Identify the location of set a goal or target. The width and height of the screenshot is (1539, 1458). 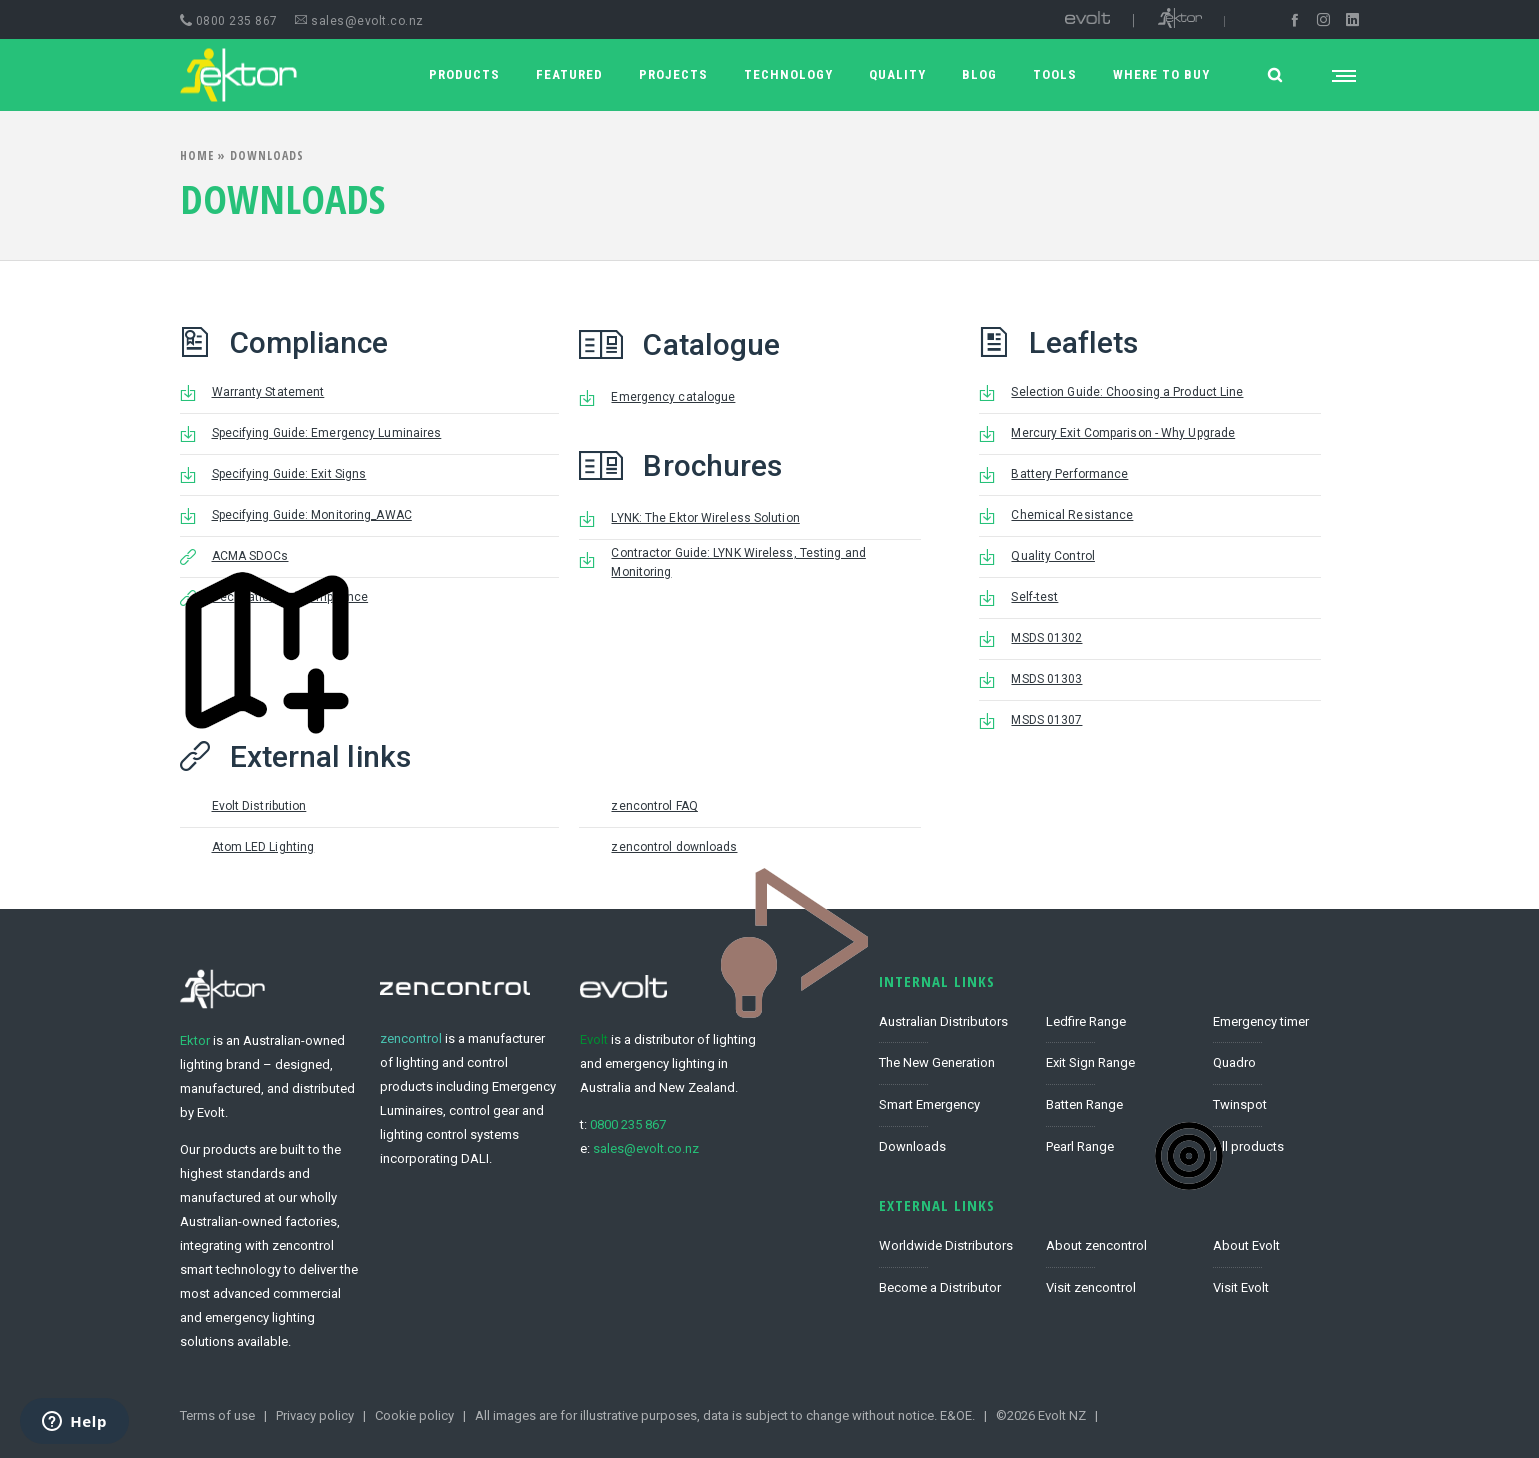
(1189, 1156).